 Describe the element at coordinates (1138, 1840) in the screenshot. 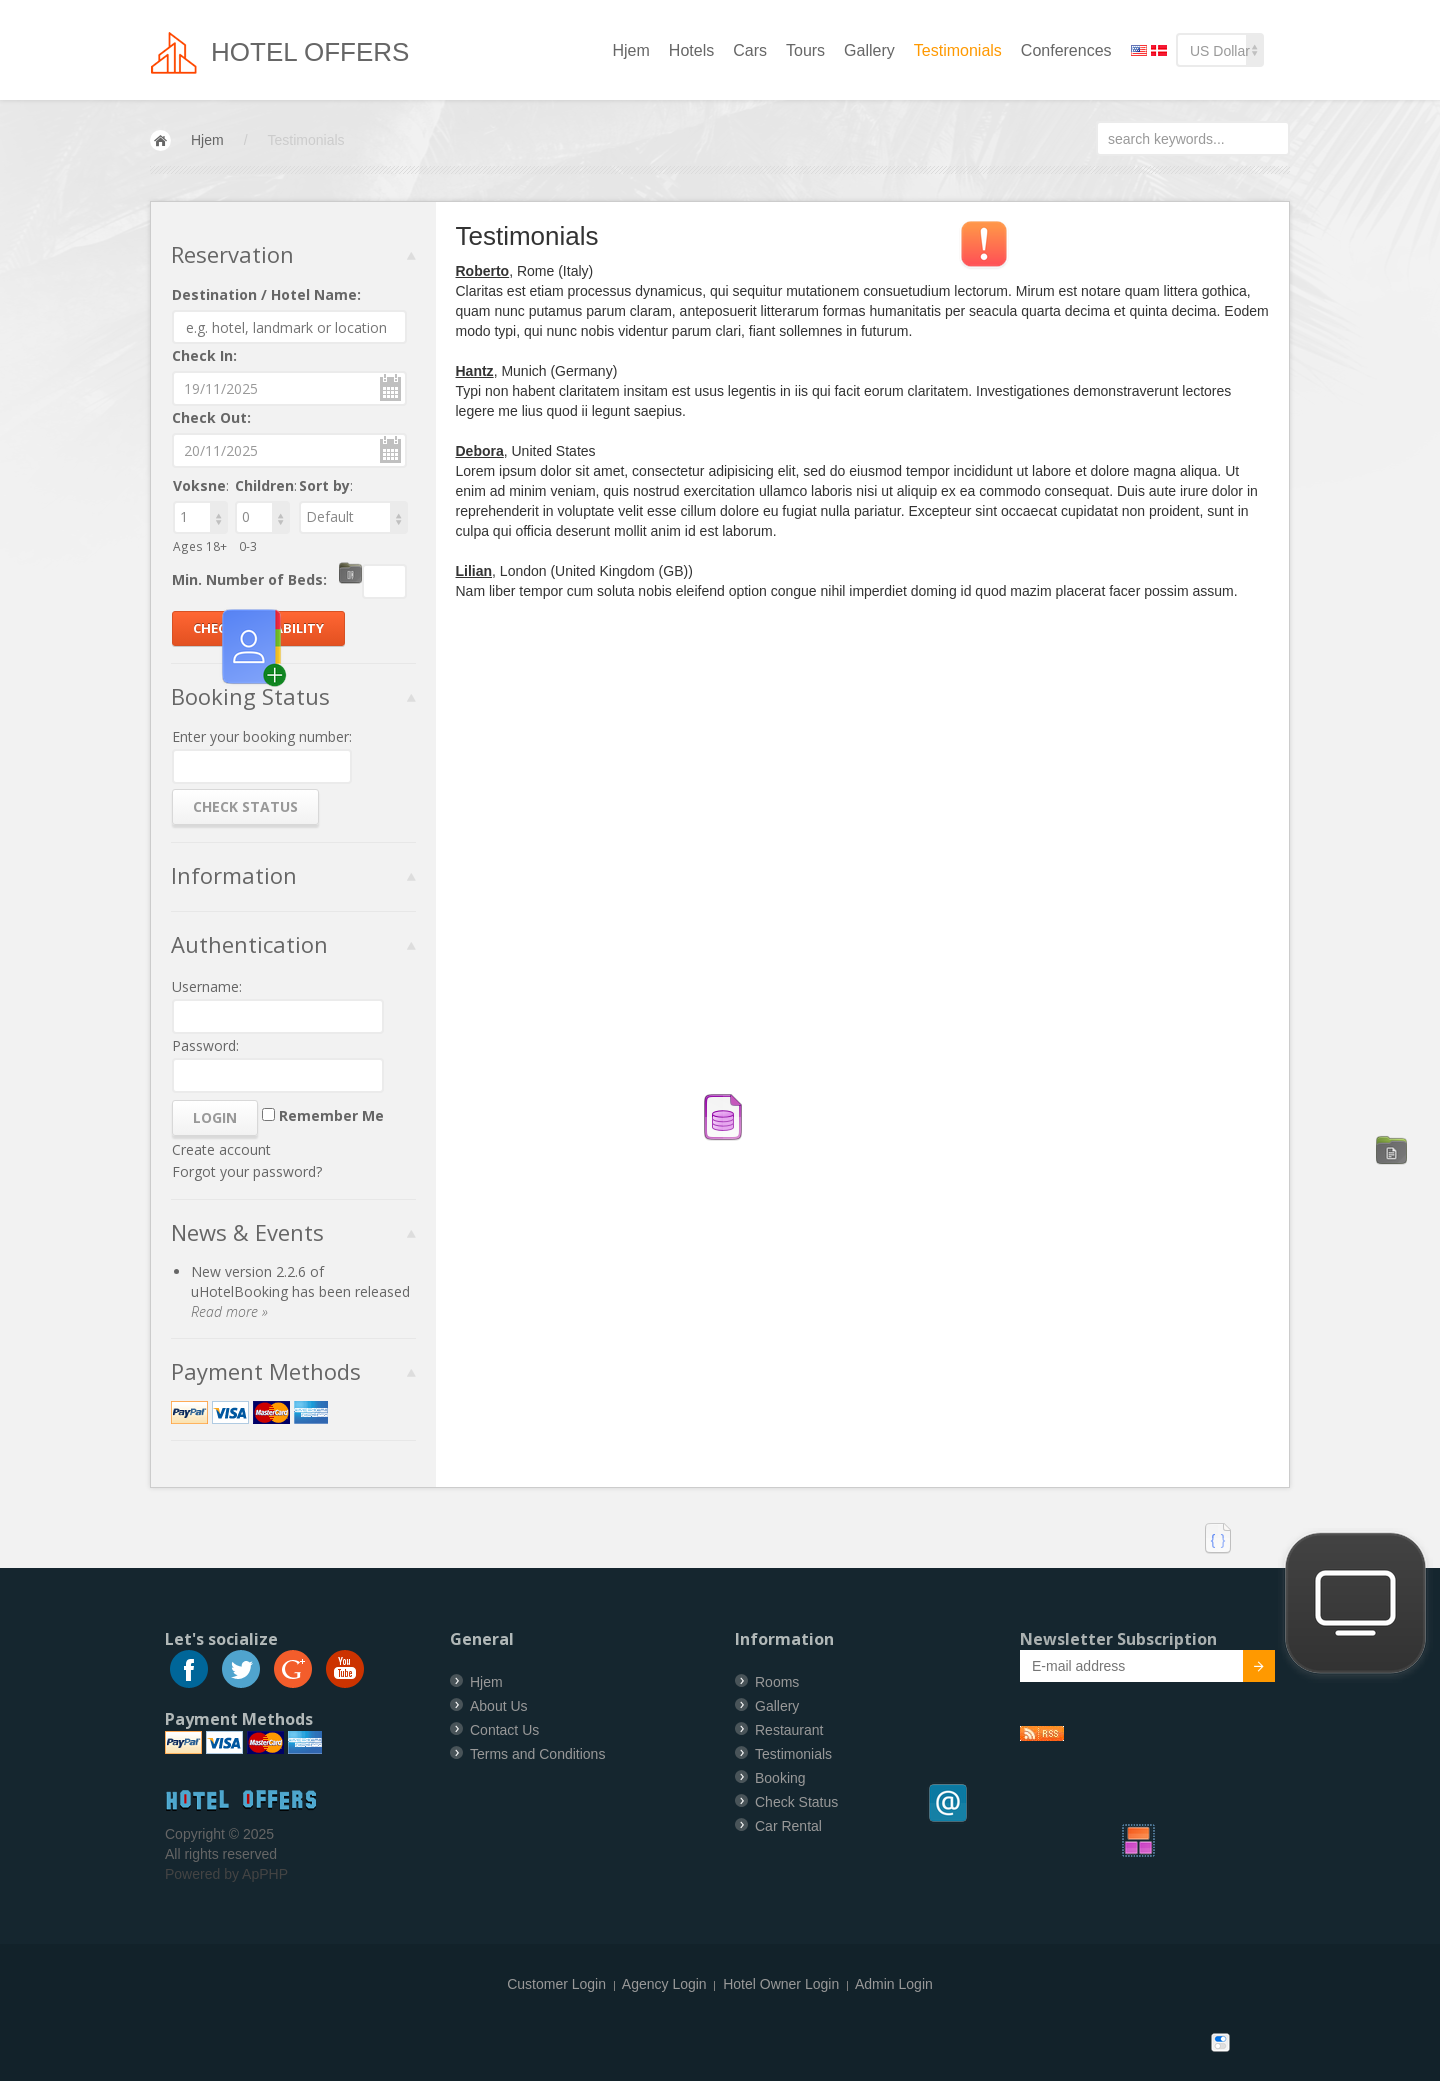

I see `select all items in the current view` at that location.